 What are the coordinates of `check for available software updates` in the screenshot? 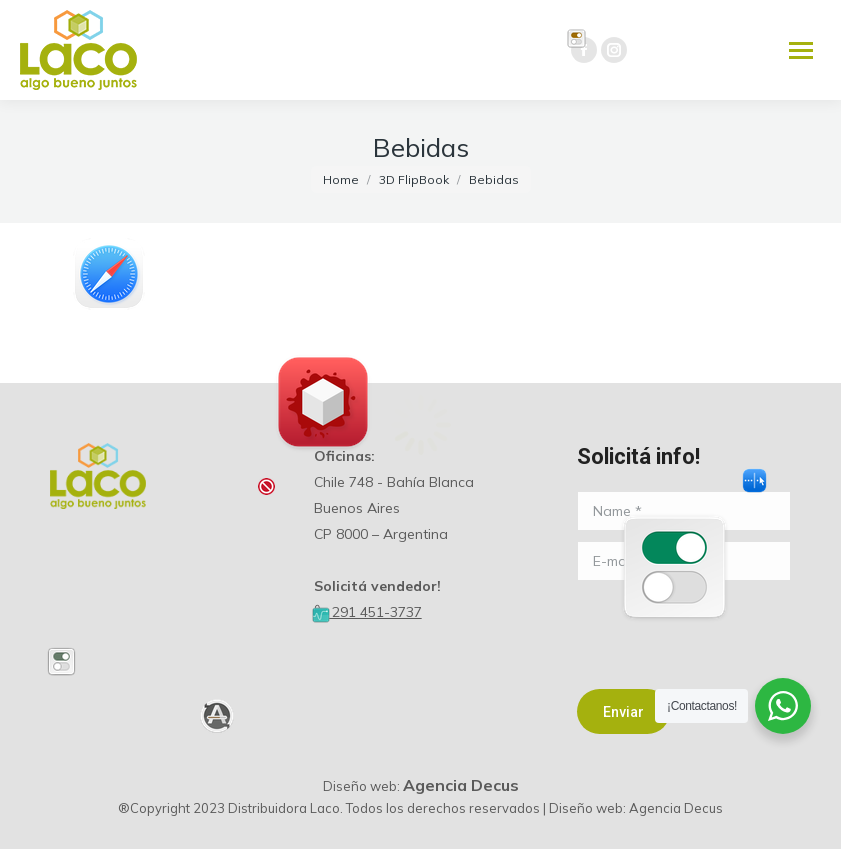 It's located at (217, 716).